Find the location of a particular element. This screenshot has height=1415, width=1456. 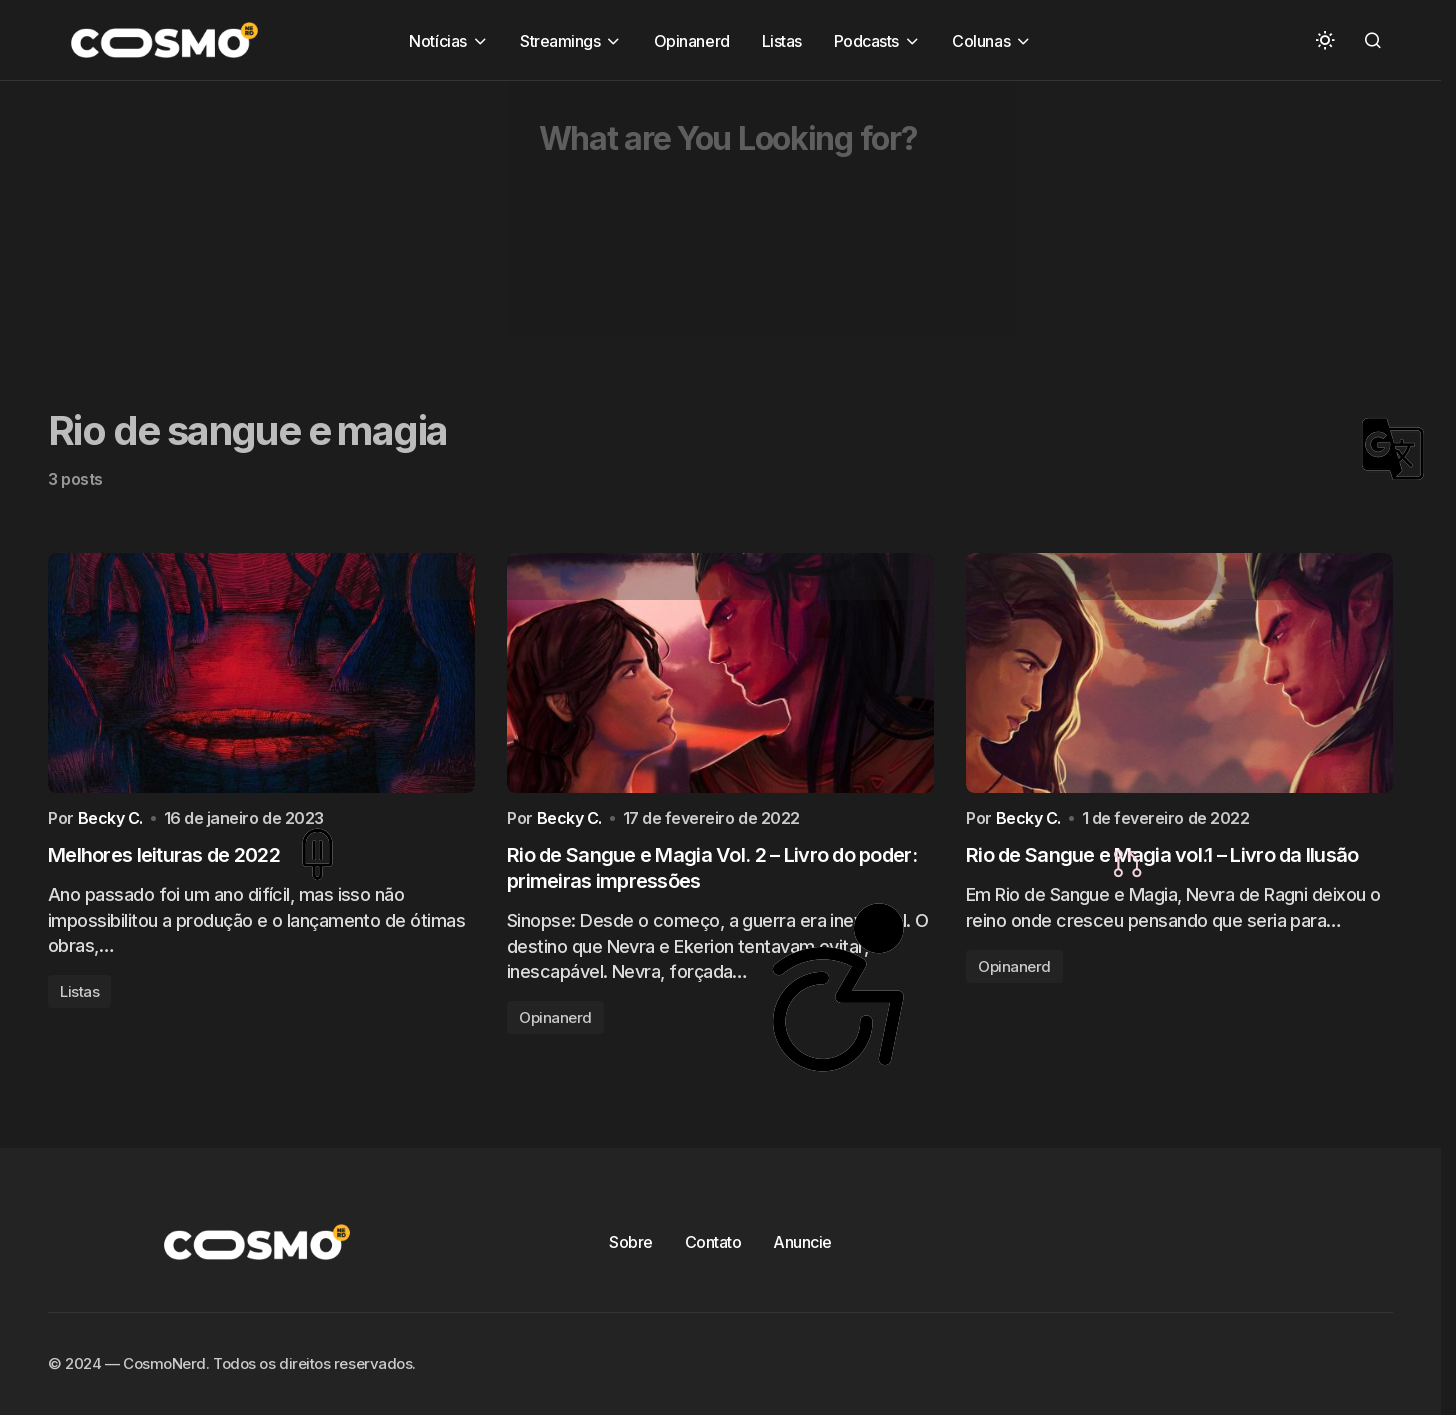

create a new pull request is located at coordinates (1126, 863).